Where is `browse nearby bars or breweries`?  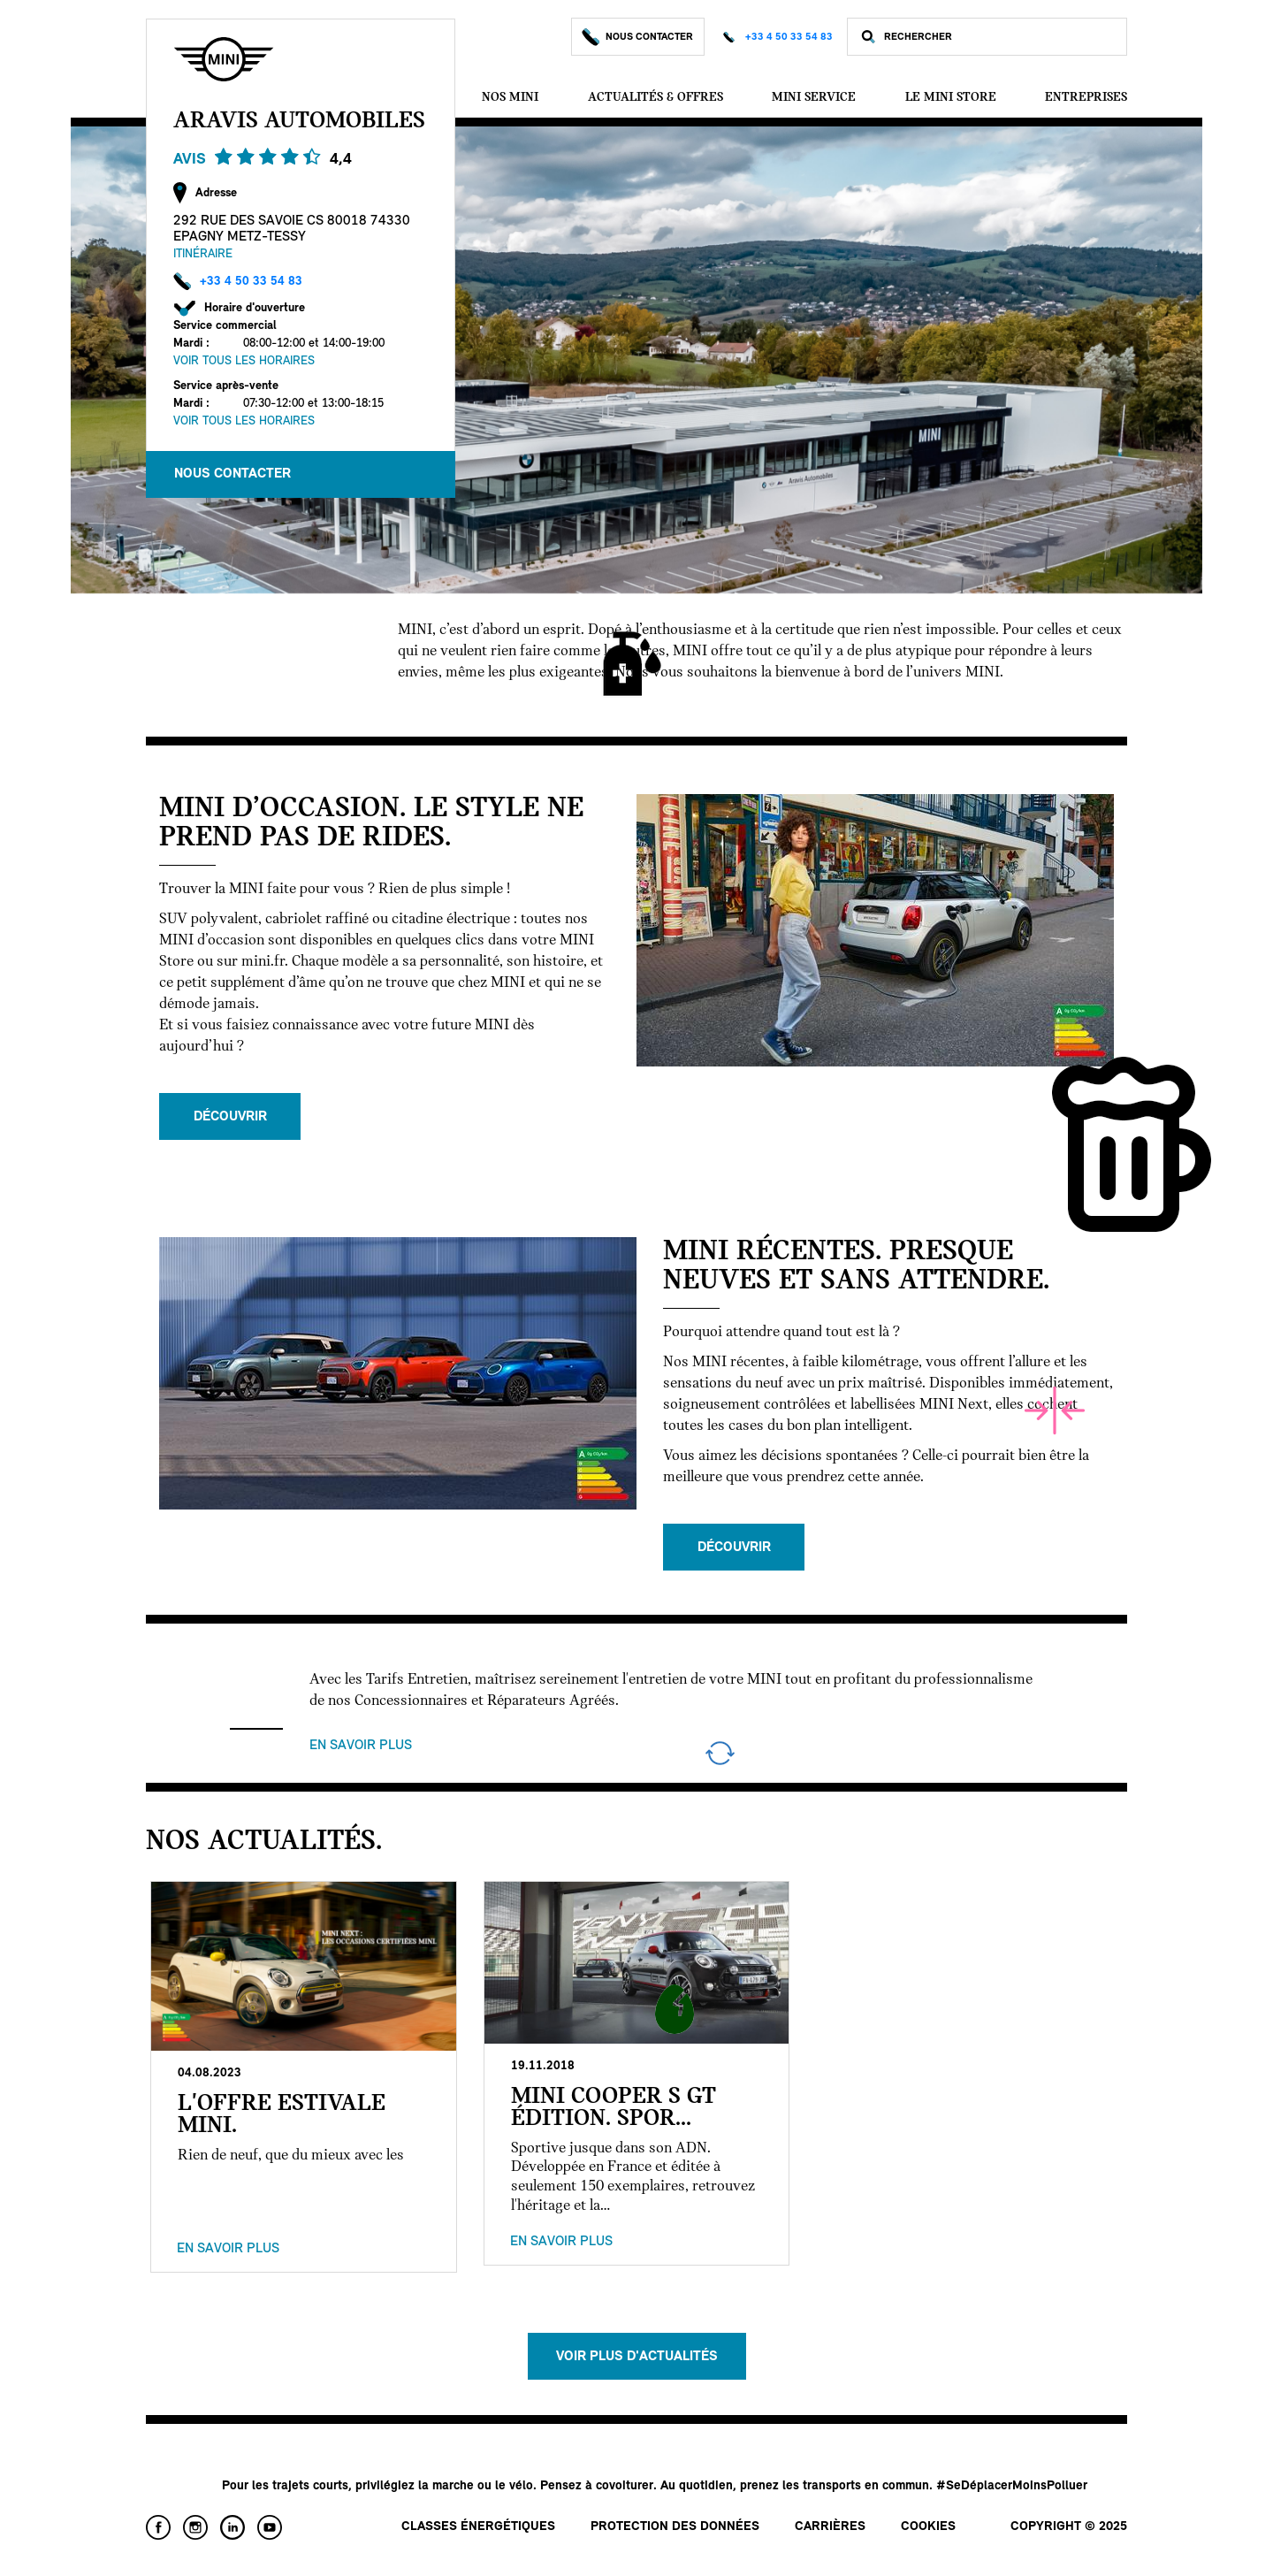
browse nearby bars or breweries is located at coordinates (1132, 1144).